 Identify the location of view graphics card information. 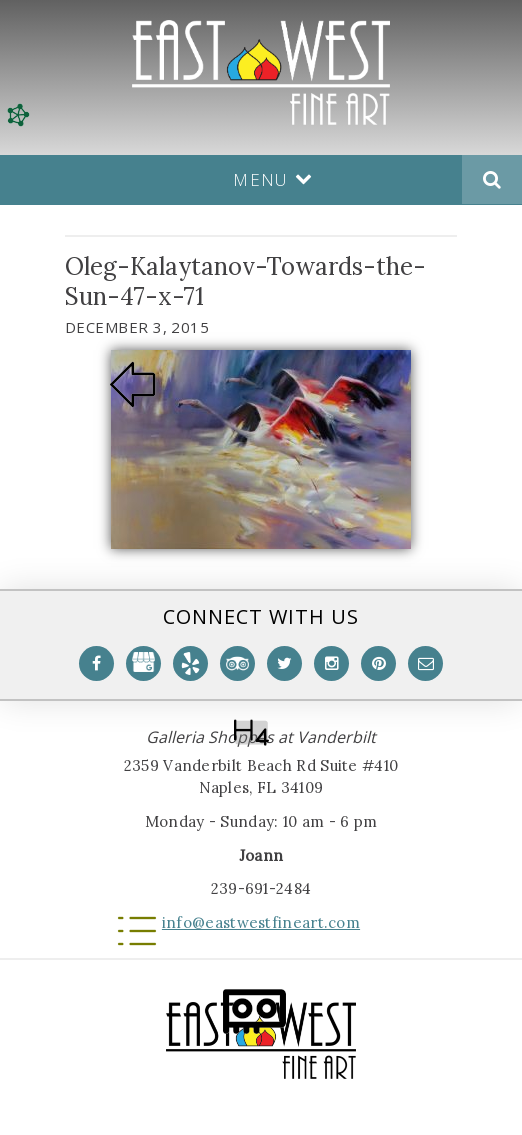
(254, 1010).